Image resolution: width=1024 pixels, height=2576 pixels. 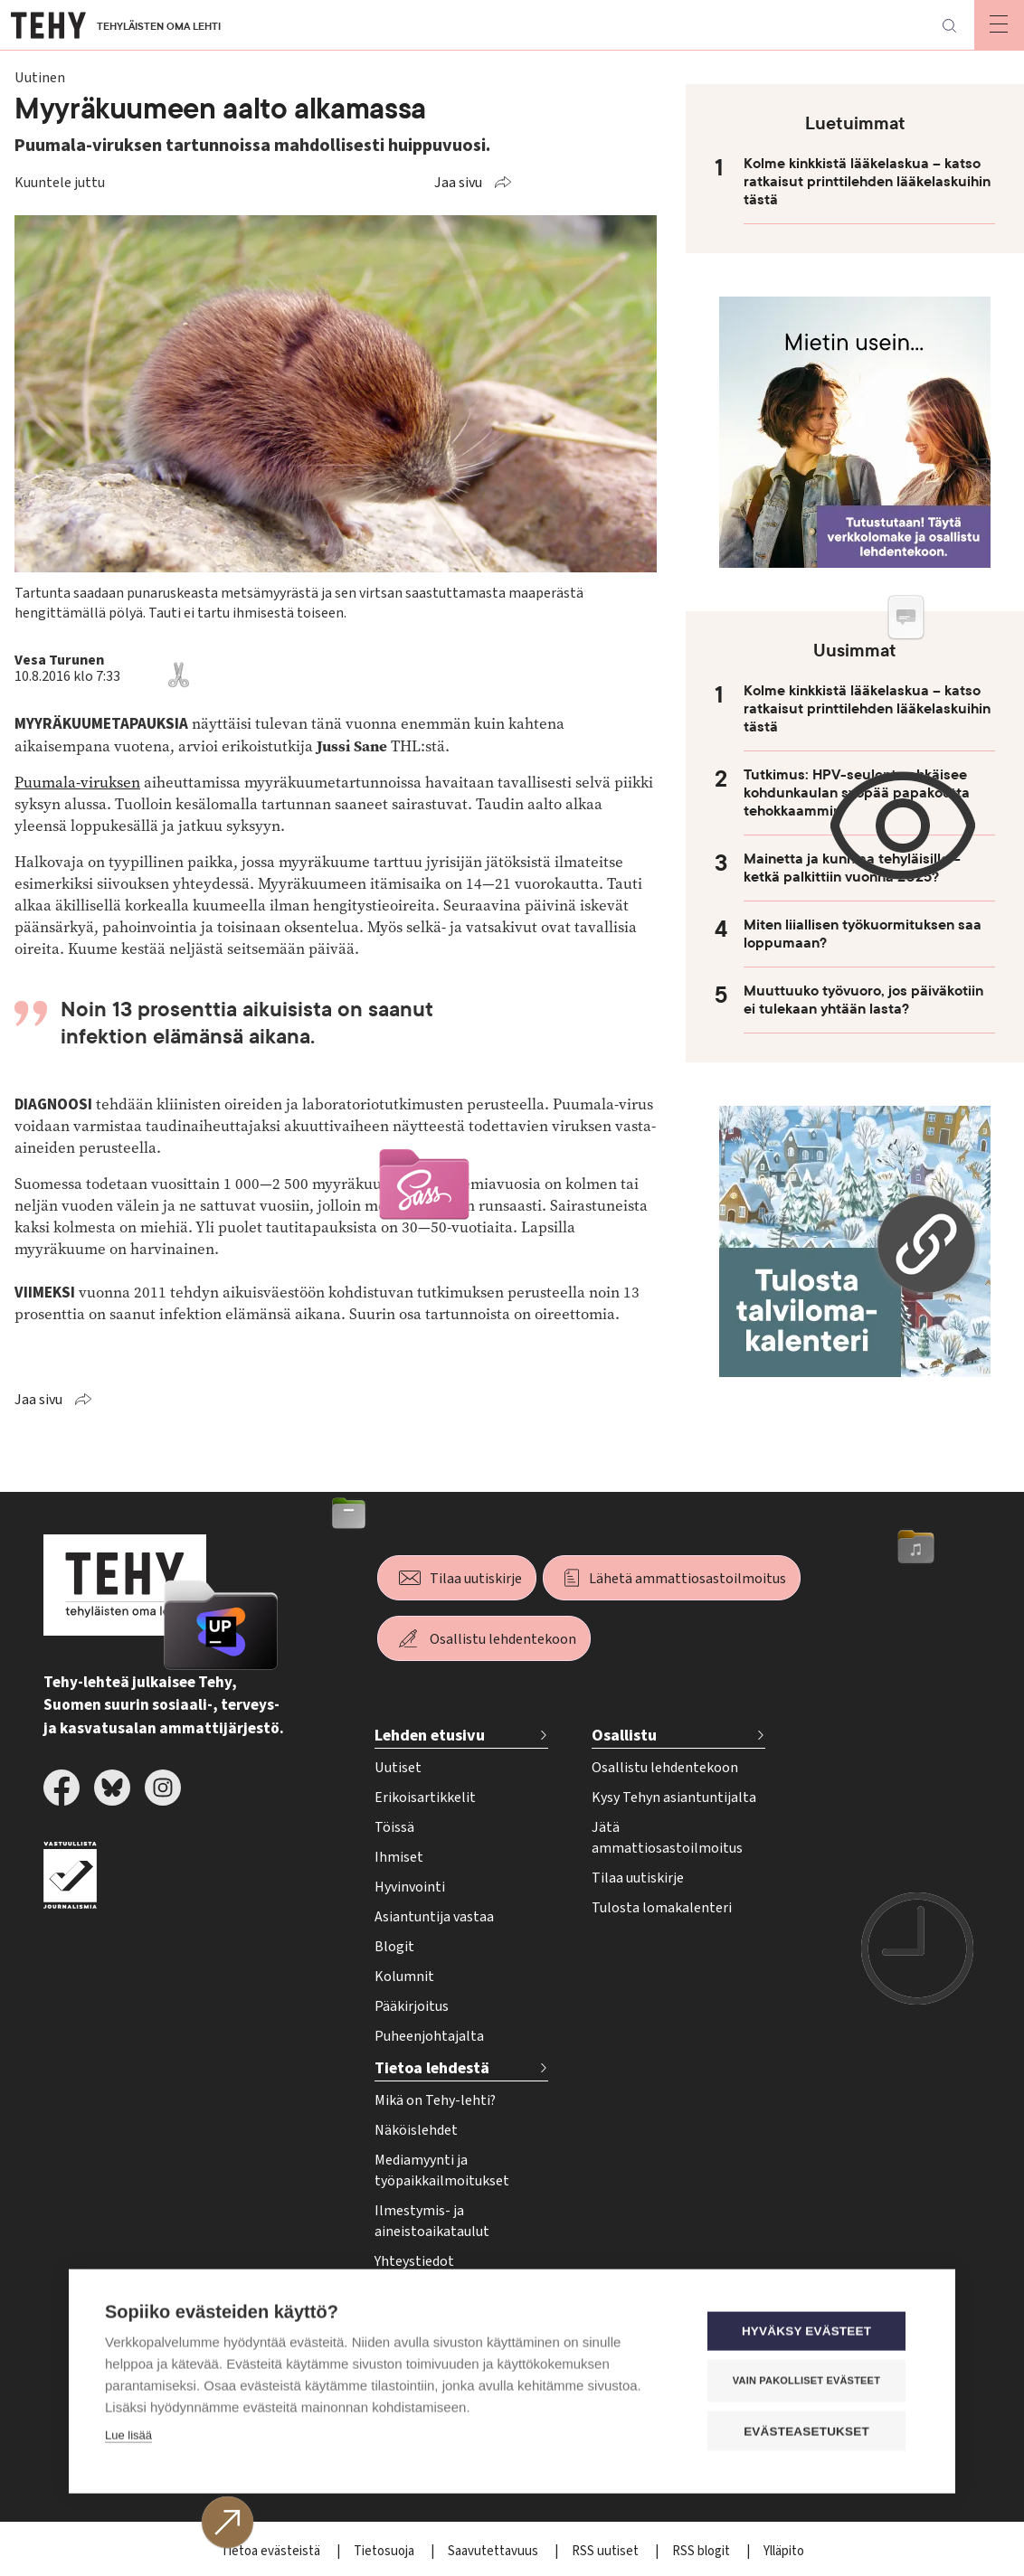 What do you see at coordinates (917, 1949) in the screenshot?
I see `access date and time settings` at bounding box center [917, 1949].